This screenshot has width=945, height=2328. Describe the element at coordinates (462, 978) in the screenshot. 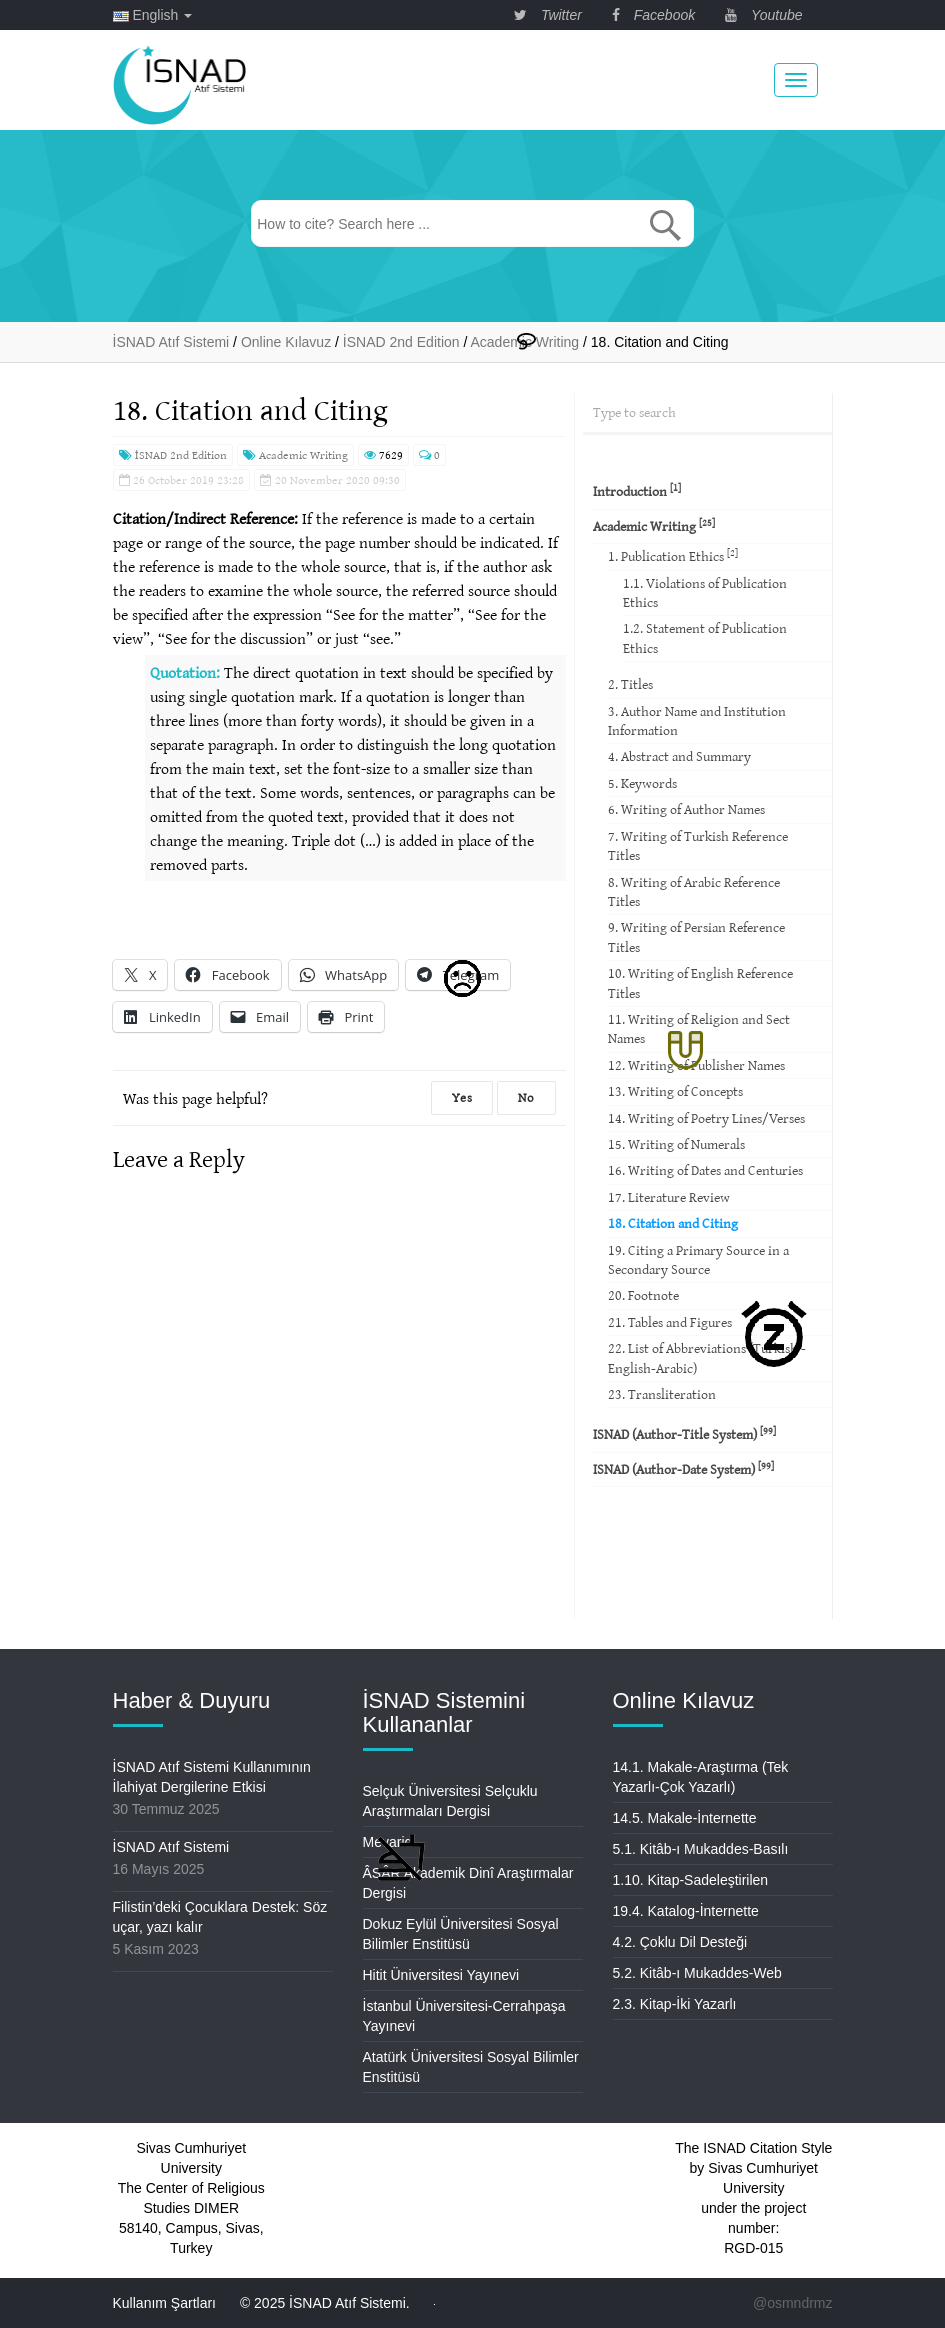

I see `rate your experience as negative` at that location.